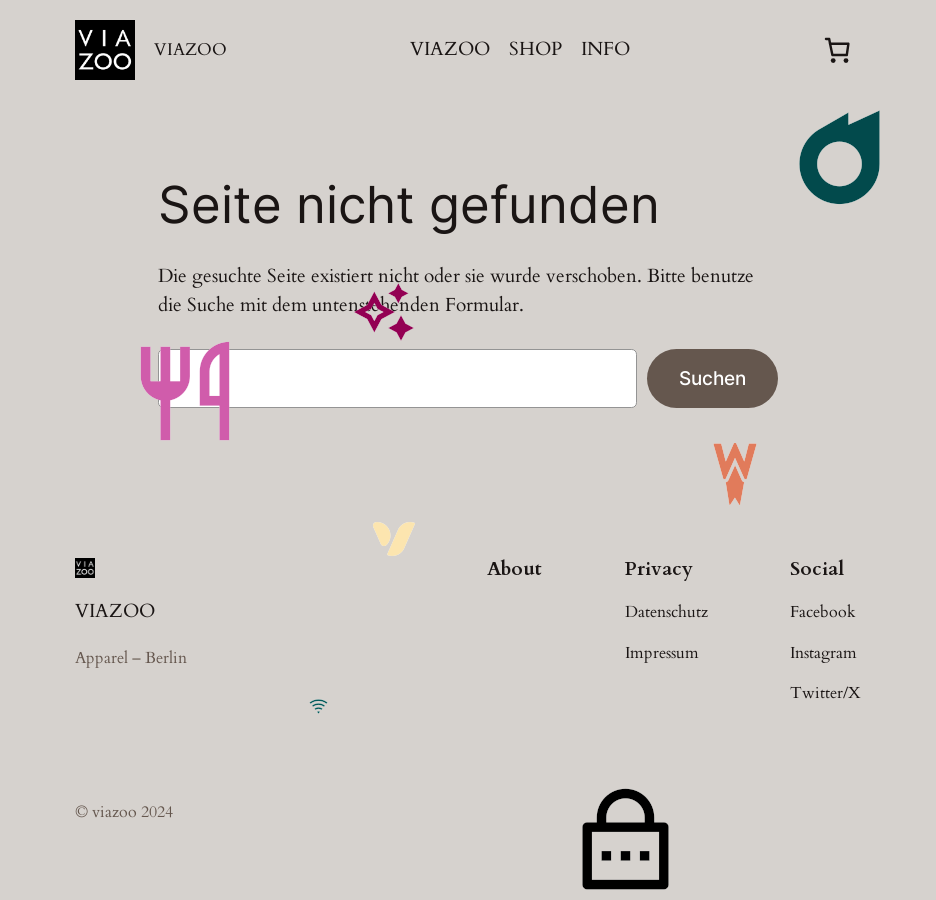 The height and width of the screenshot is (900, 936). Describe the element at coordinates (735, 474) in the screenshot. I see `WP Rocket plugin logo` at that location.